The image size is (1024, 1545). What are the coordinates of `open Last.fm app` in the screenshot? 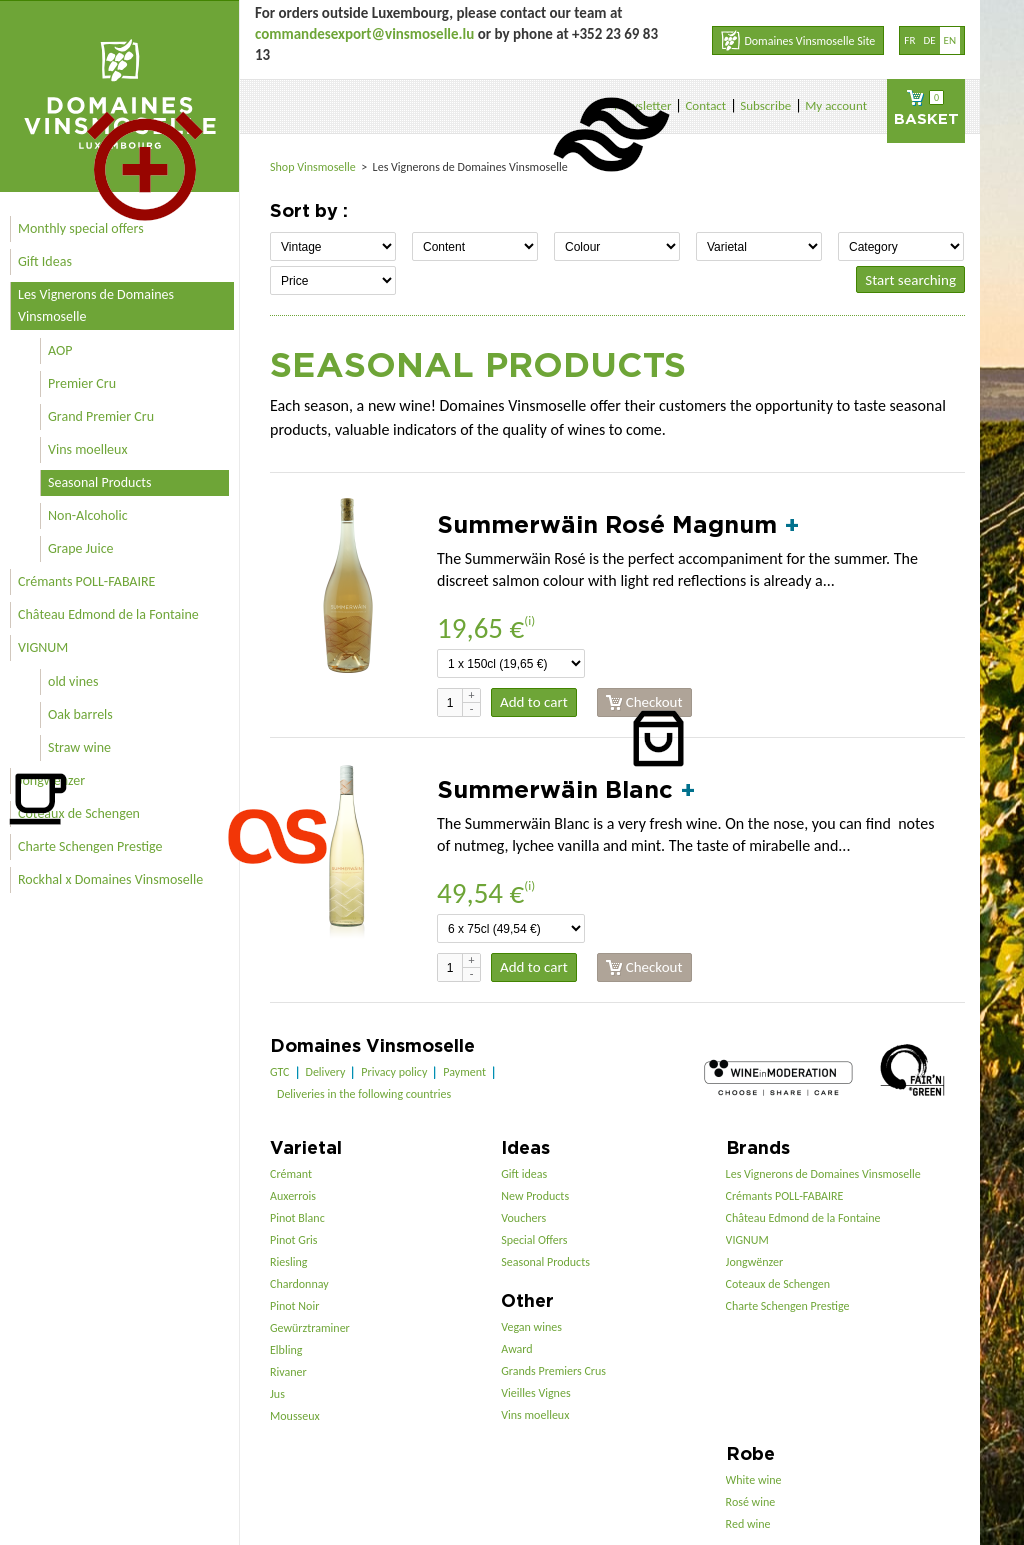 It's located at (277, 836).